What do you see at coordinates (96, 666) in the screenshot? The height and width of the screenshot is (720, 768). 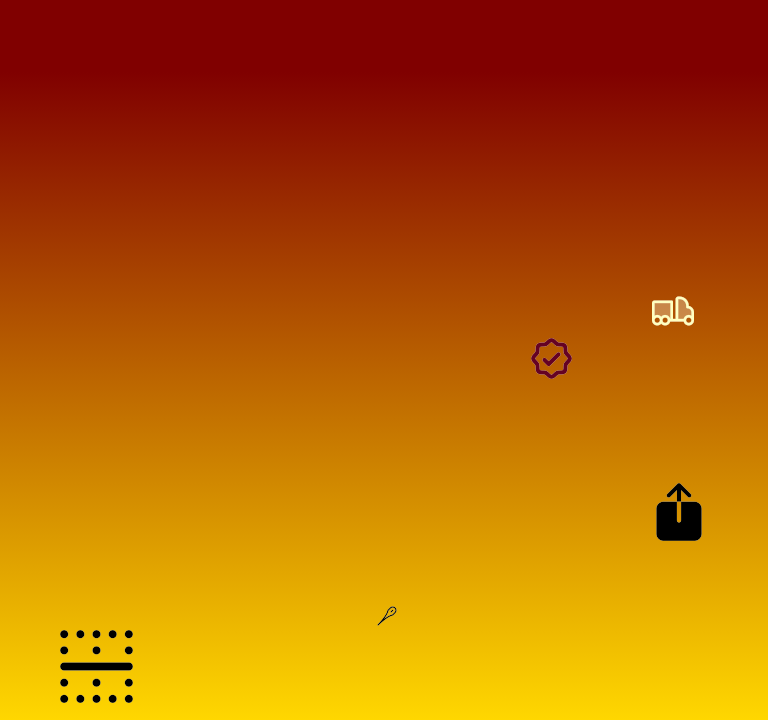 I see `apply horizontal border to selected cells` at bounding box center [96, 666].